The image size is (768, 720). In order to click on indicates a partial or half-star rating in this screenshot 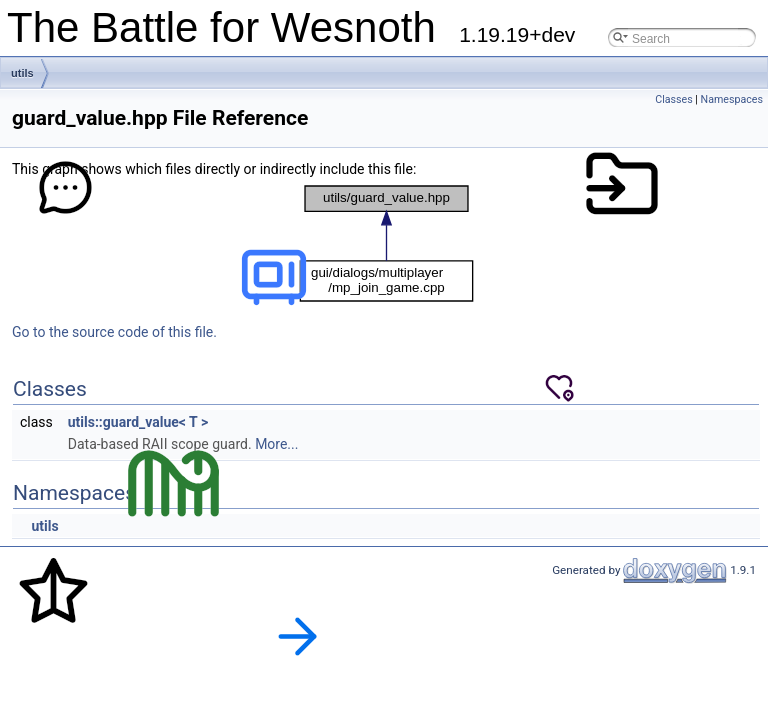, I will do `click(53, 593)`.